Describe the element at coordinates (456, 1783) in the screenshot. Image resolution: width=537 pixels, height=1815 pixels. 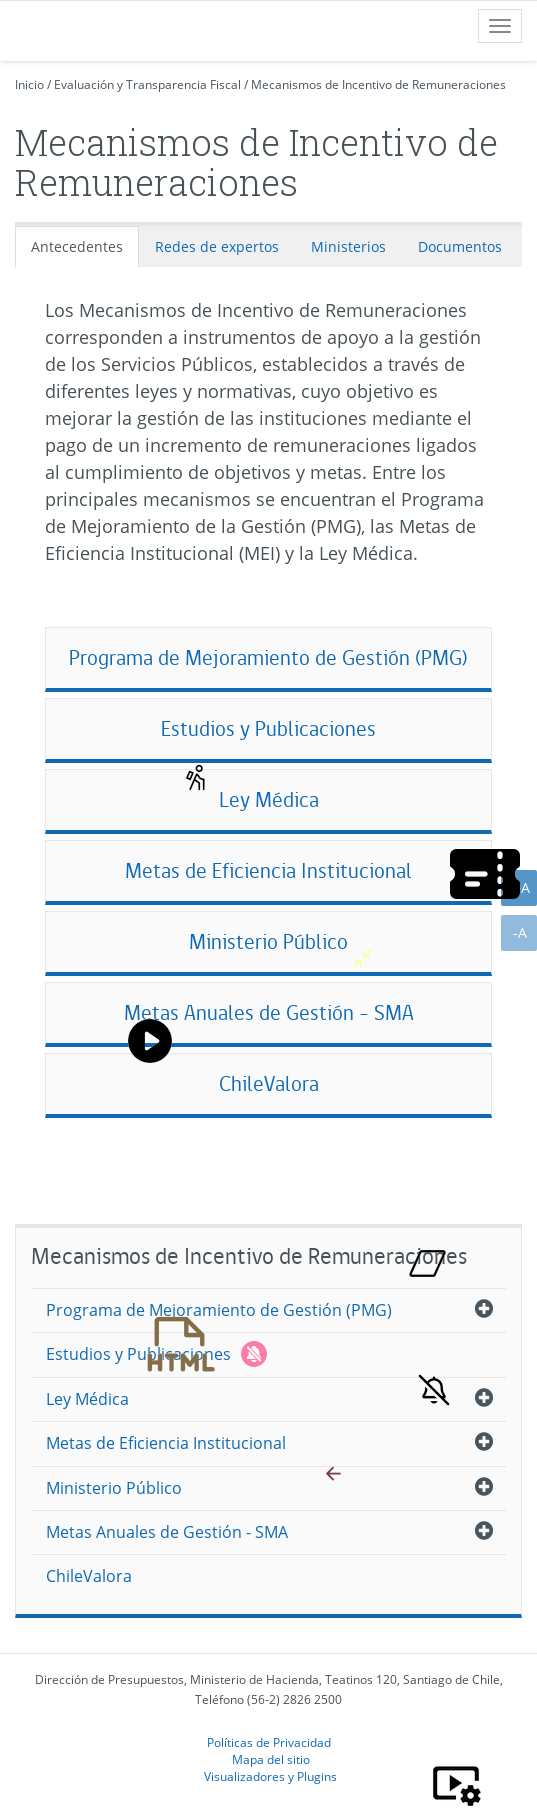
I see `adjust video playback settings` at that location.